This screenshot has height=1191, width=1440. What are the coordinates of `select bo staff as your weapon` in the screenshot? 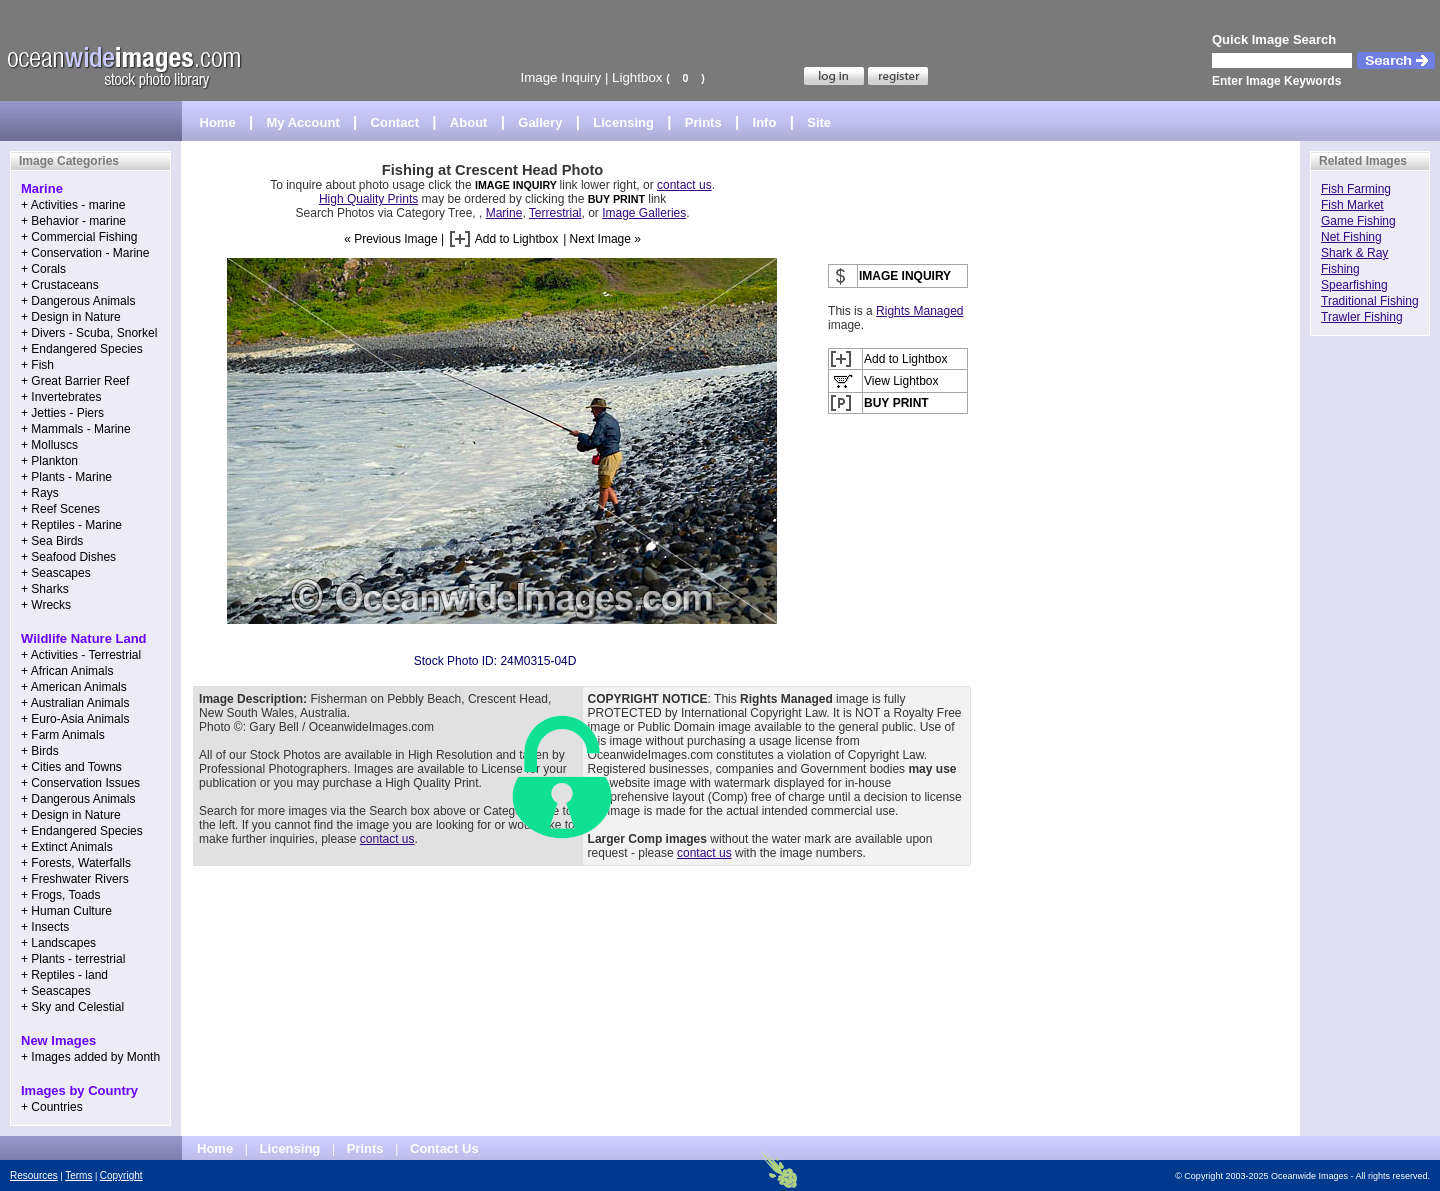 It's located at (732, 495).